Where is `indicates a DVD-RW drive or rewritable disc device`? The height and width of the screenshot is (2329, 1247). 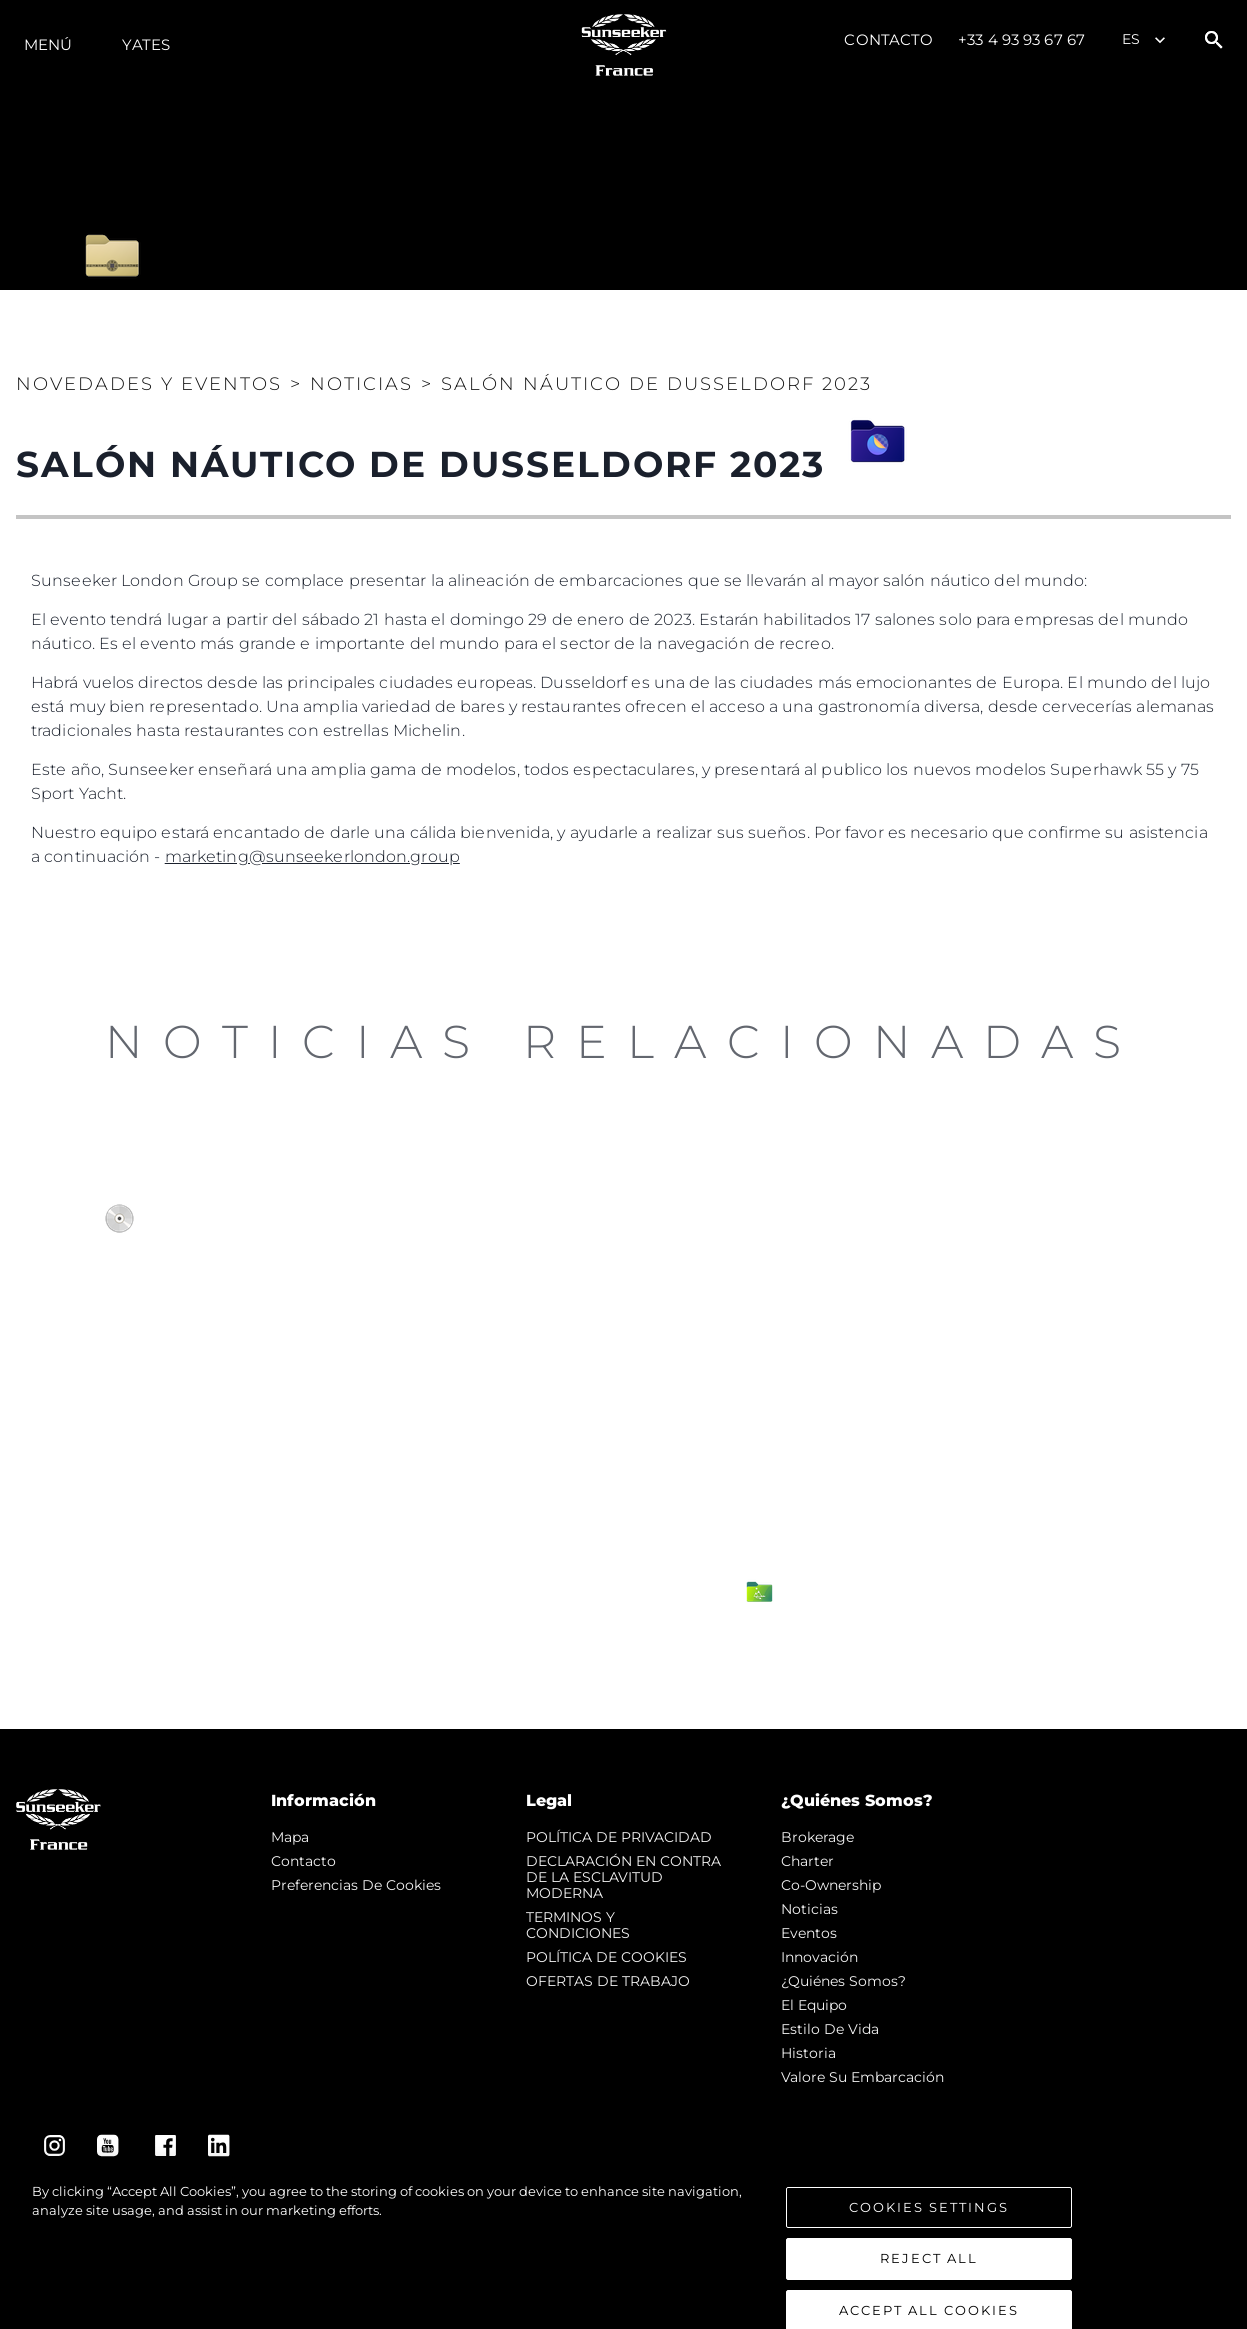
indicates a DVD-RW drive or rewritable disc device is located at coordinates (119, 1218).